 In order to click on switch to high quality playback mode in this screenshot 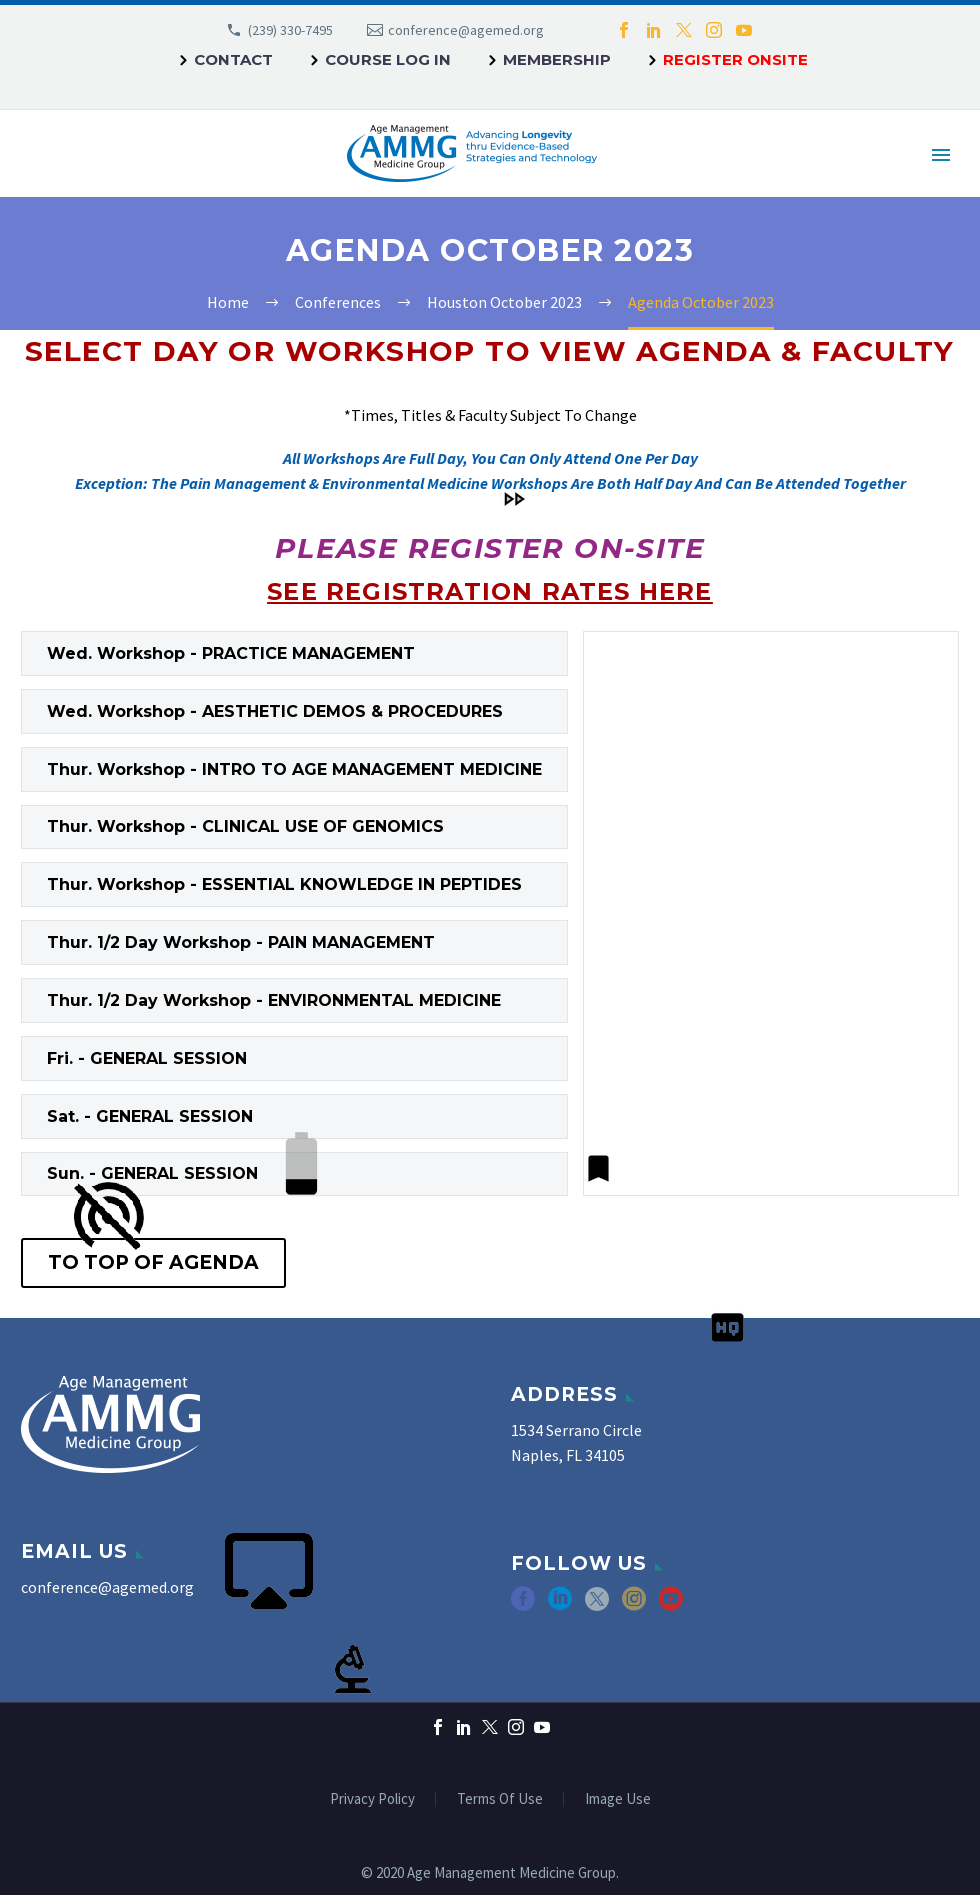, I will do `click(727, 1327)`.